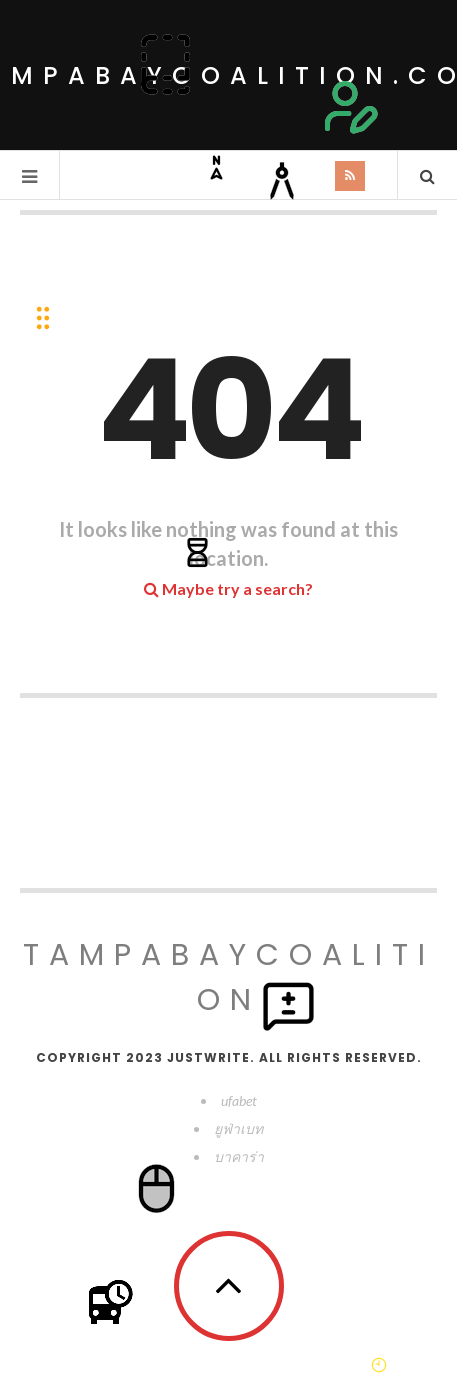  What do you see at coordinates (282, 181) in the screenshot?
I see `access architecture or design tools` at bounding box center [282, 181].